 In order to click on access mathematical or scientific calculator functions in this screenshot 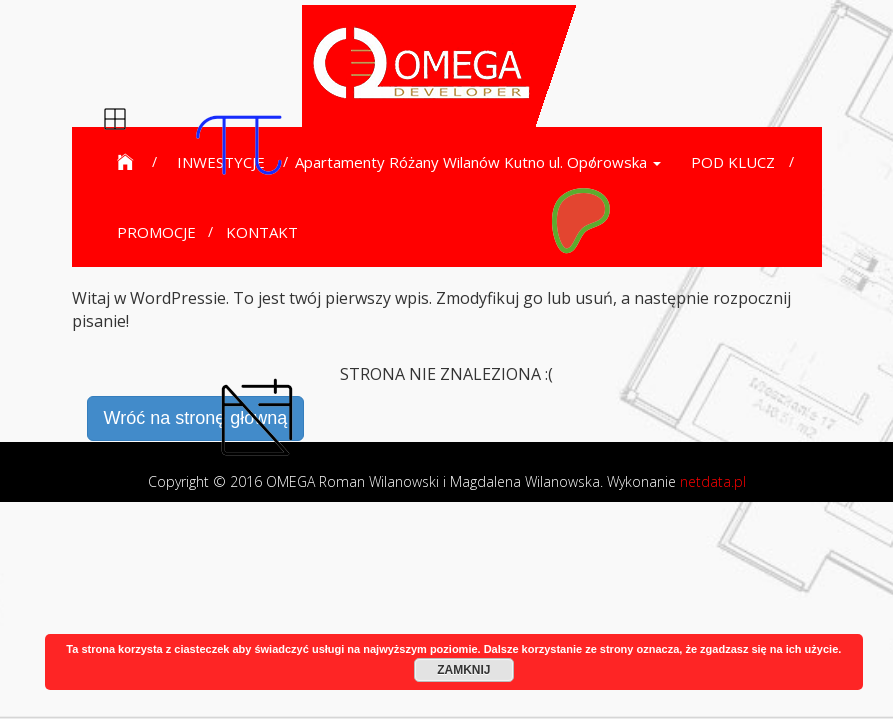, I will do `click(240, 143)`.